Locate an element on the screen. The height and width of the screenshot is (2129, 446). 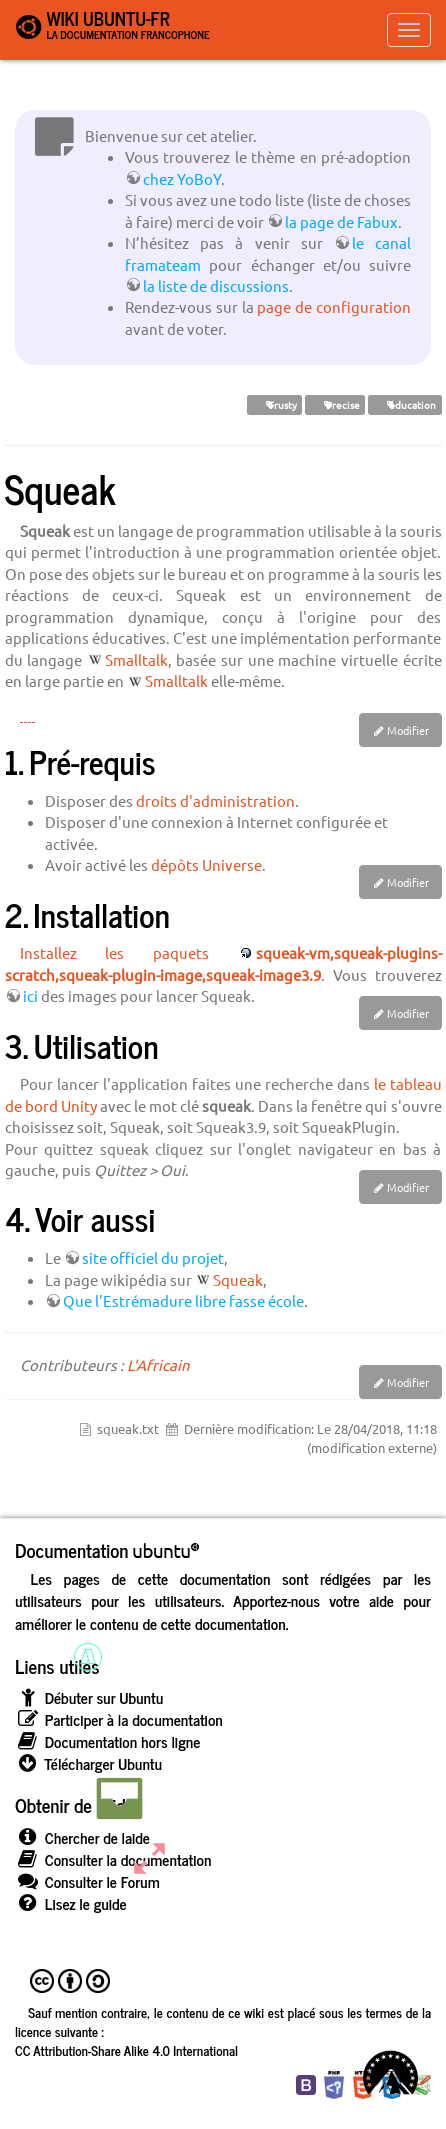
open akiflow productivity app is located at coordinates (88, 1657).